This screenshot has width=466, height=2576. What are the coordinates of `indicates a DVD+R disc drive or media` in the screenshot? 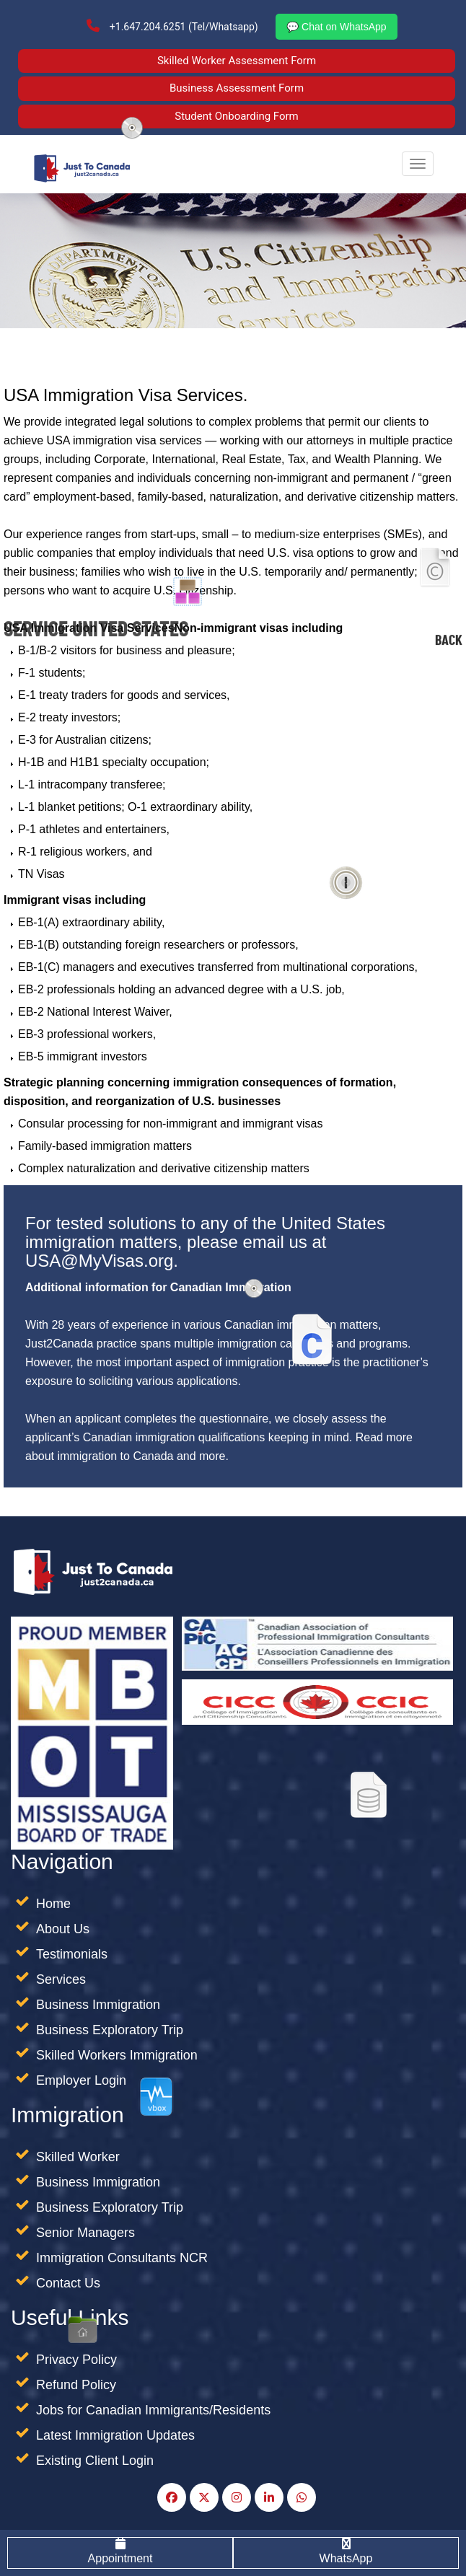 It's located at (132, 128).